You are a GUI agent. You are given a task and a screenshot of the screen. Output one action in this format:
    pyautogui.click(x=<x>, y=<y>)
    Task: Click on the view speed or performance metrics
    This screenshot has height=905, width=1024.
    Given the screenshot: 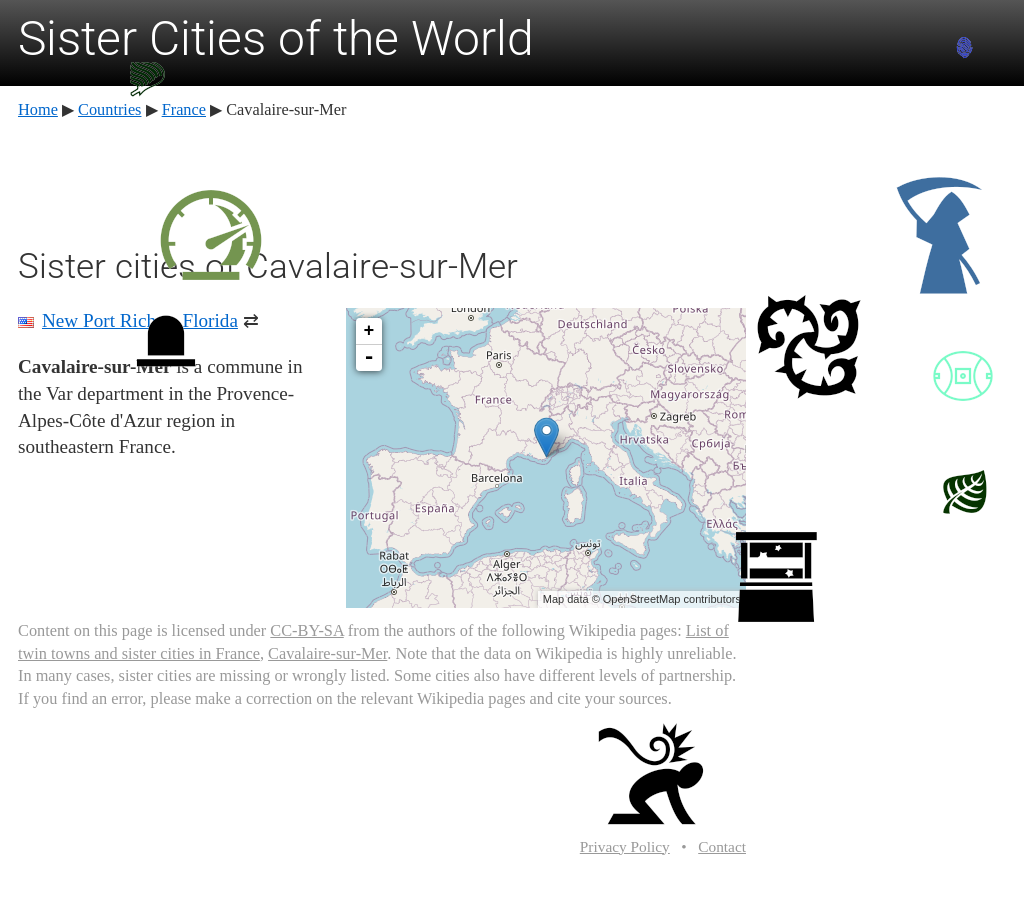 What is the action you would take?
    pyautogui.click(x=211, y=235)
    